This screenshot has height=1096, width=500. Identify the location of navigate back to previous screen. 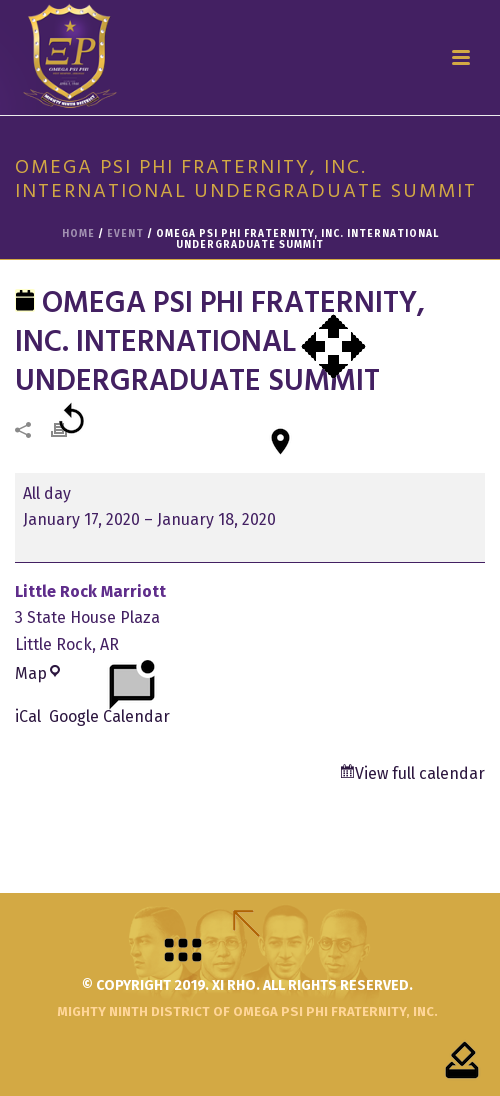
(246, 923).